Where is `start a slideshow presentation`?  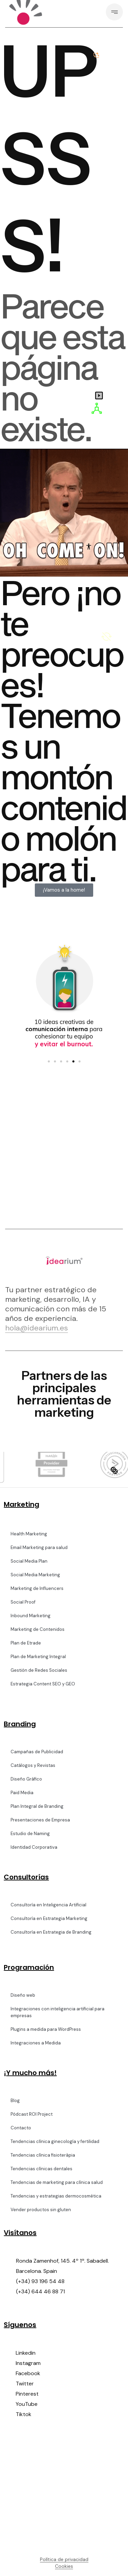
start a slideshow presentation is located at coordinates (99, 396).